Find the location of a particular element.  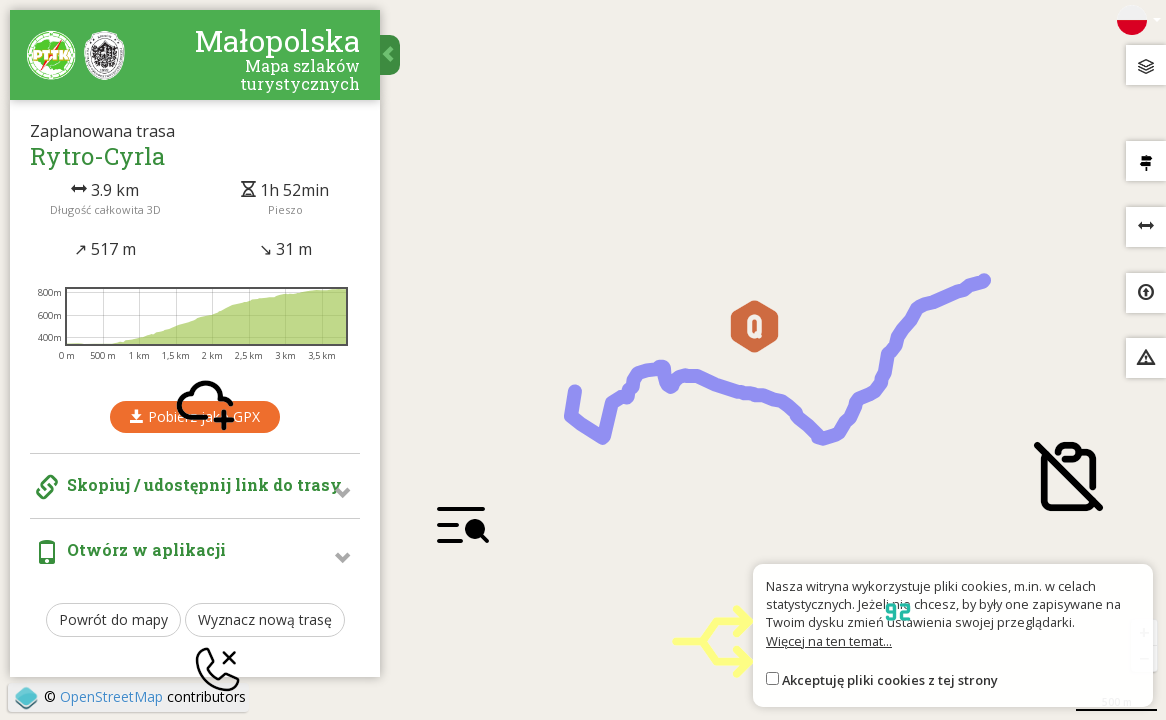

disable report notifications is located at coordinates (1068, 476).